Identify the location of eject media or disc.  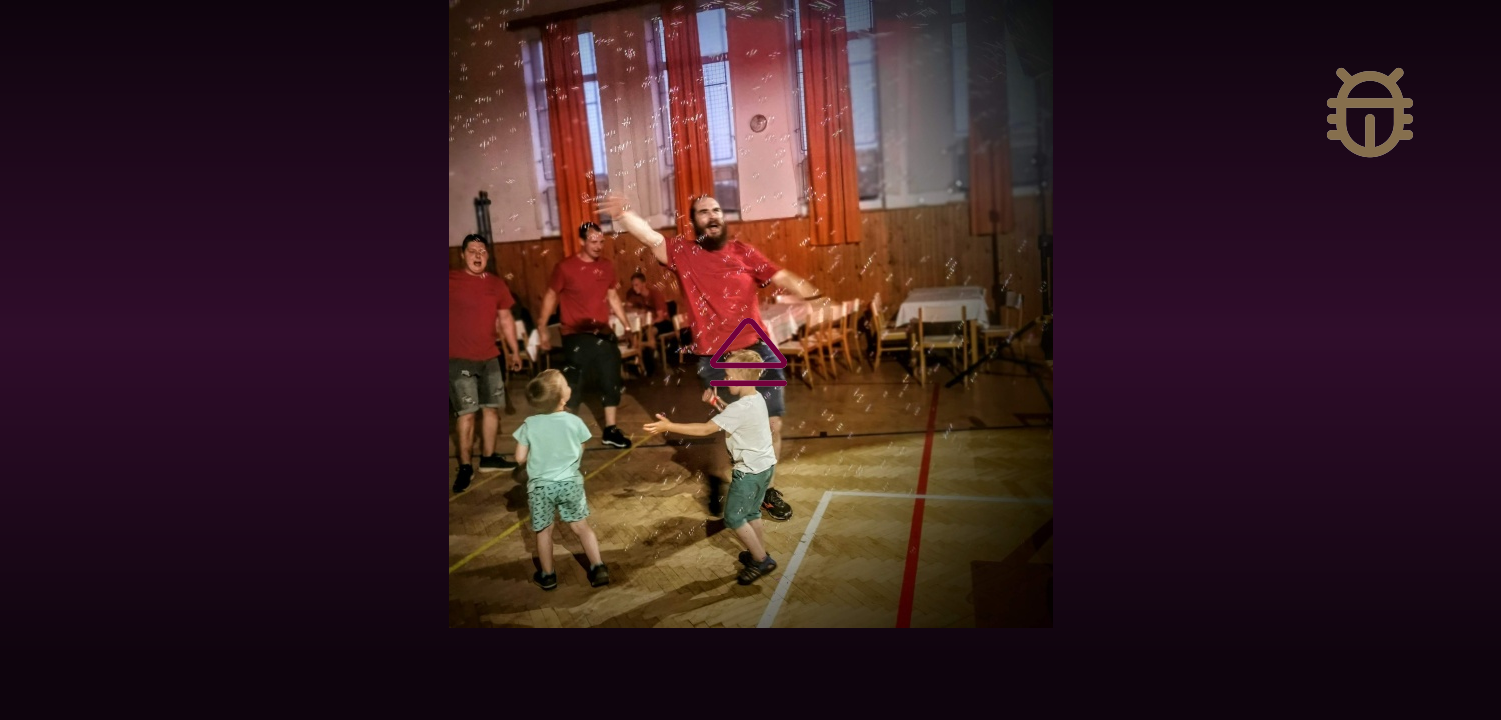
(748, 356).